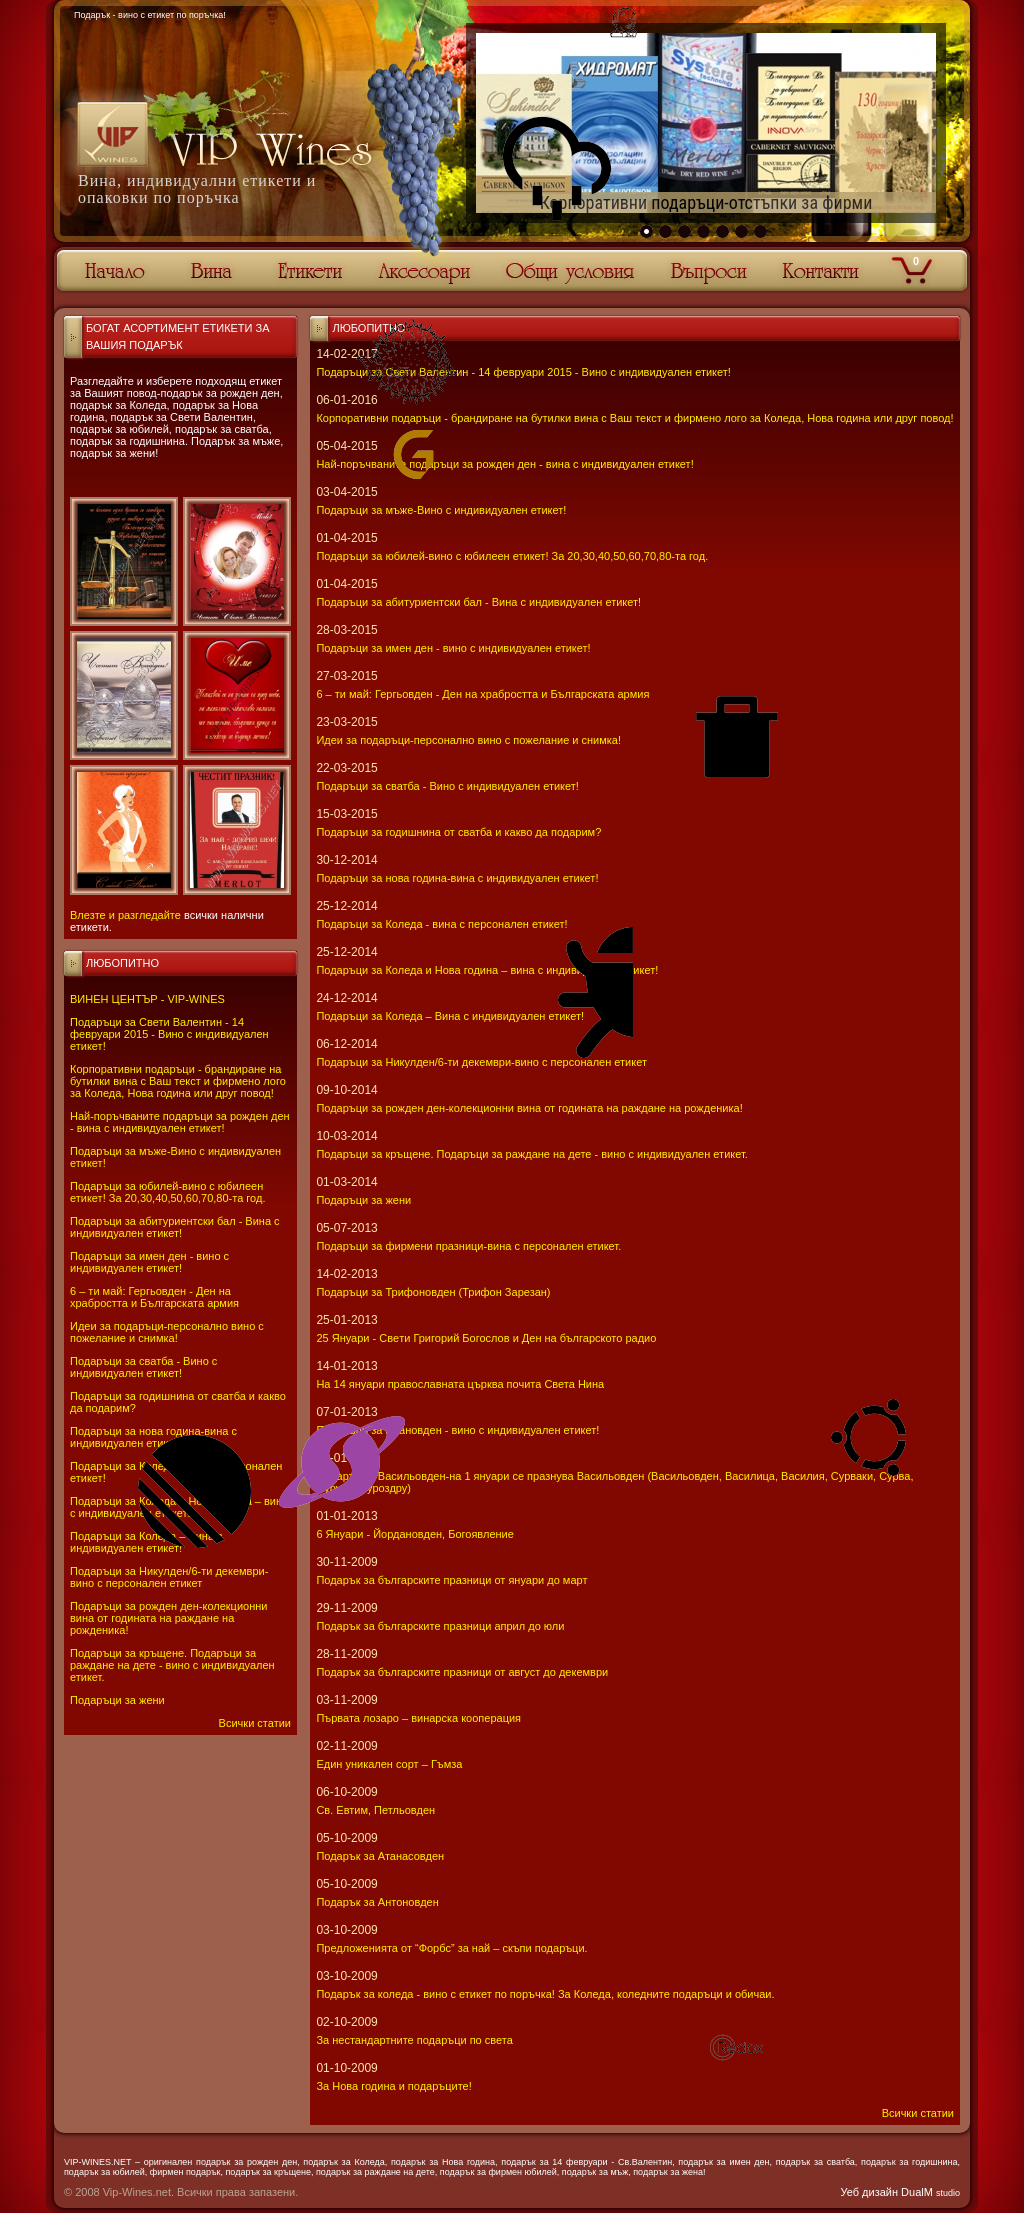 Image resolution: width=1024 pixels, height=2213 pixels. I want to click on delete selected item, so click(737, 737).